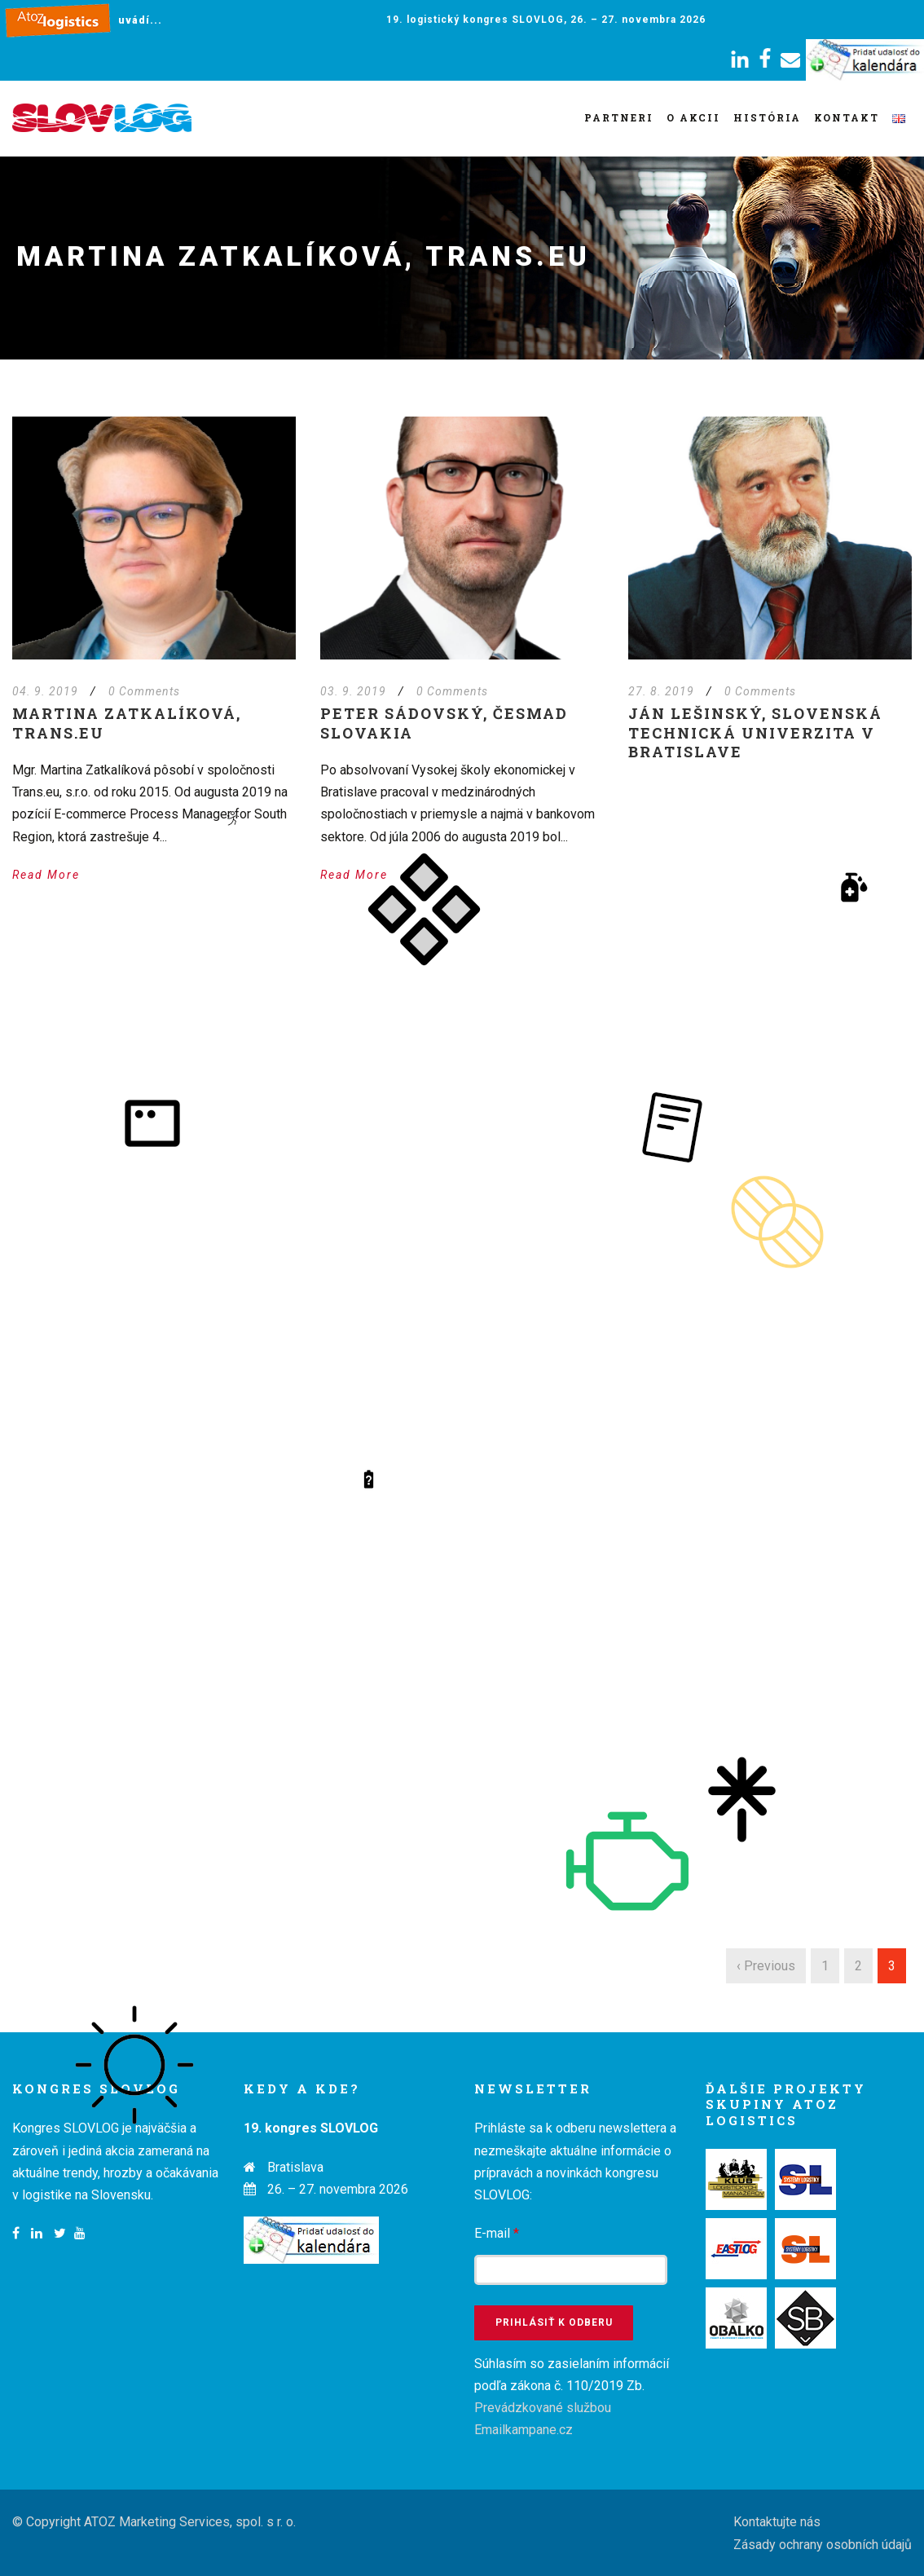 Image resolution: width=924 pixels, height=2576 pixels. What do you see at coordinates (741, 1799) in the screenshot?
I see `visit linktree profile` at bounding box center [741, 1799].